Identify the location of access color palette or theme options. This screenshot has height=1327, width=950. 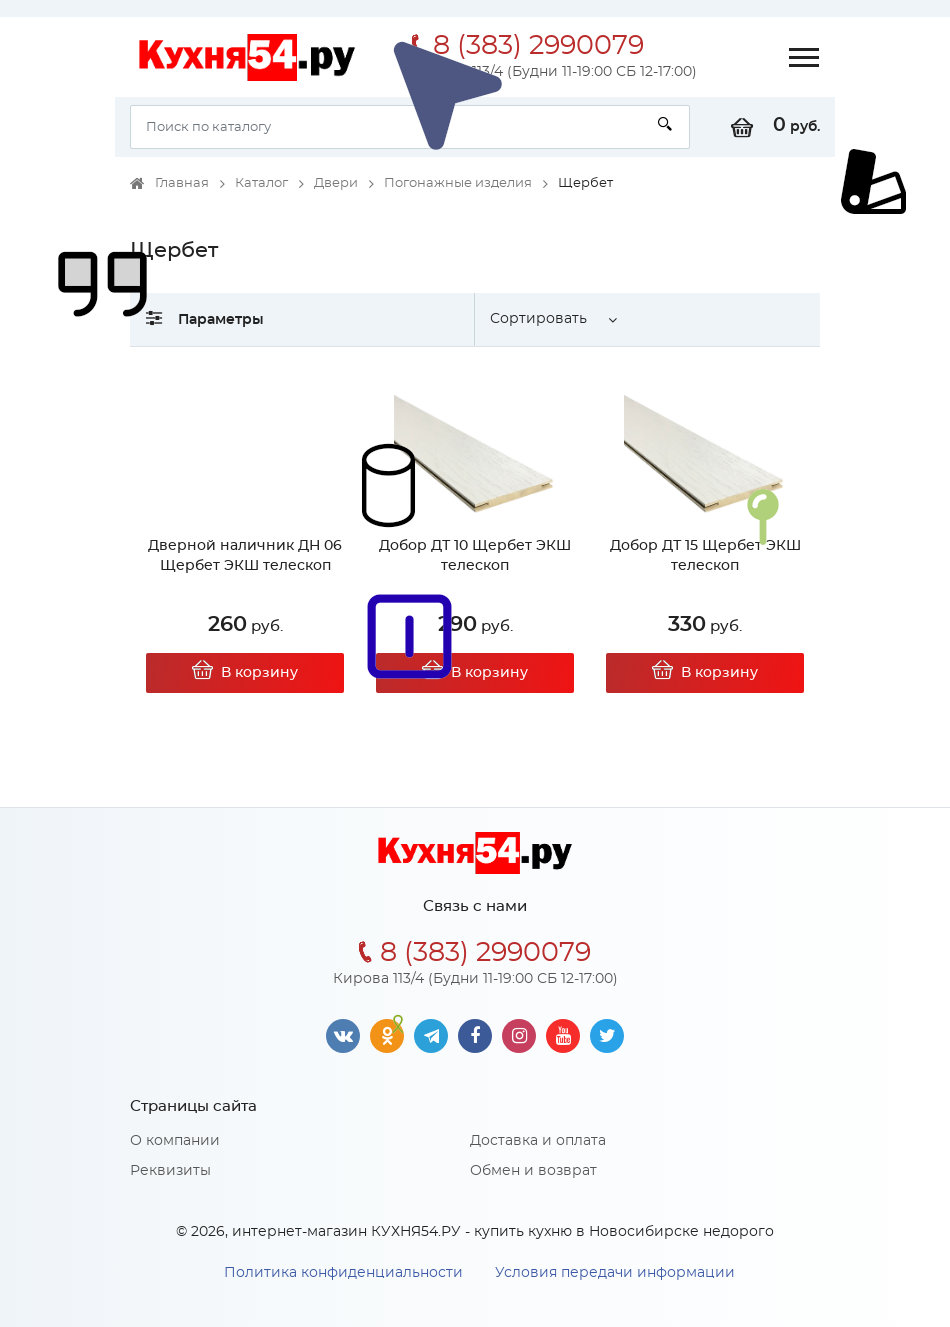
(871, 184).